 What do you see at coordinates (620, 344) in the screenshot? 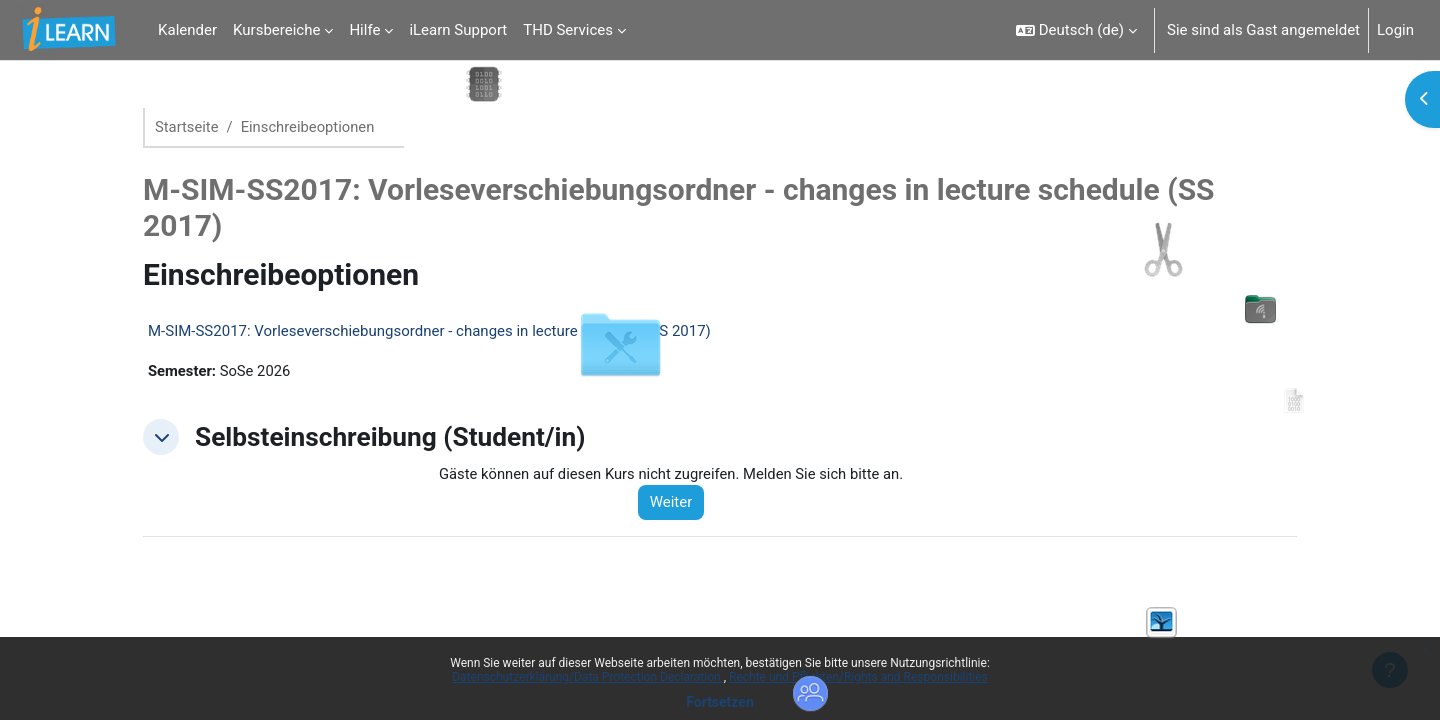
I see `open the utilities folder` at bounding box center [620, 344].